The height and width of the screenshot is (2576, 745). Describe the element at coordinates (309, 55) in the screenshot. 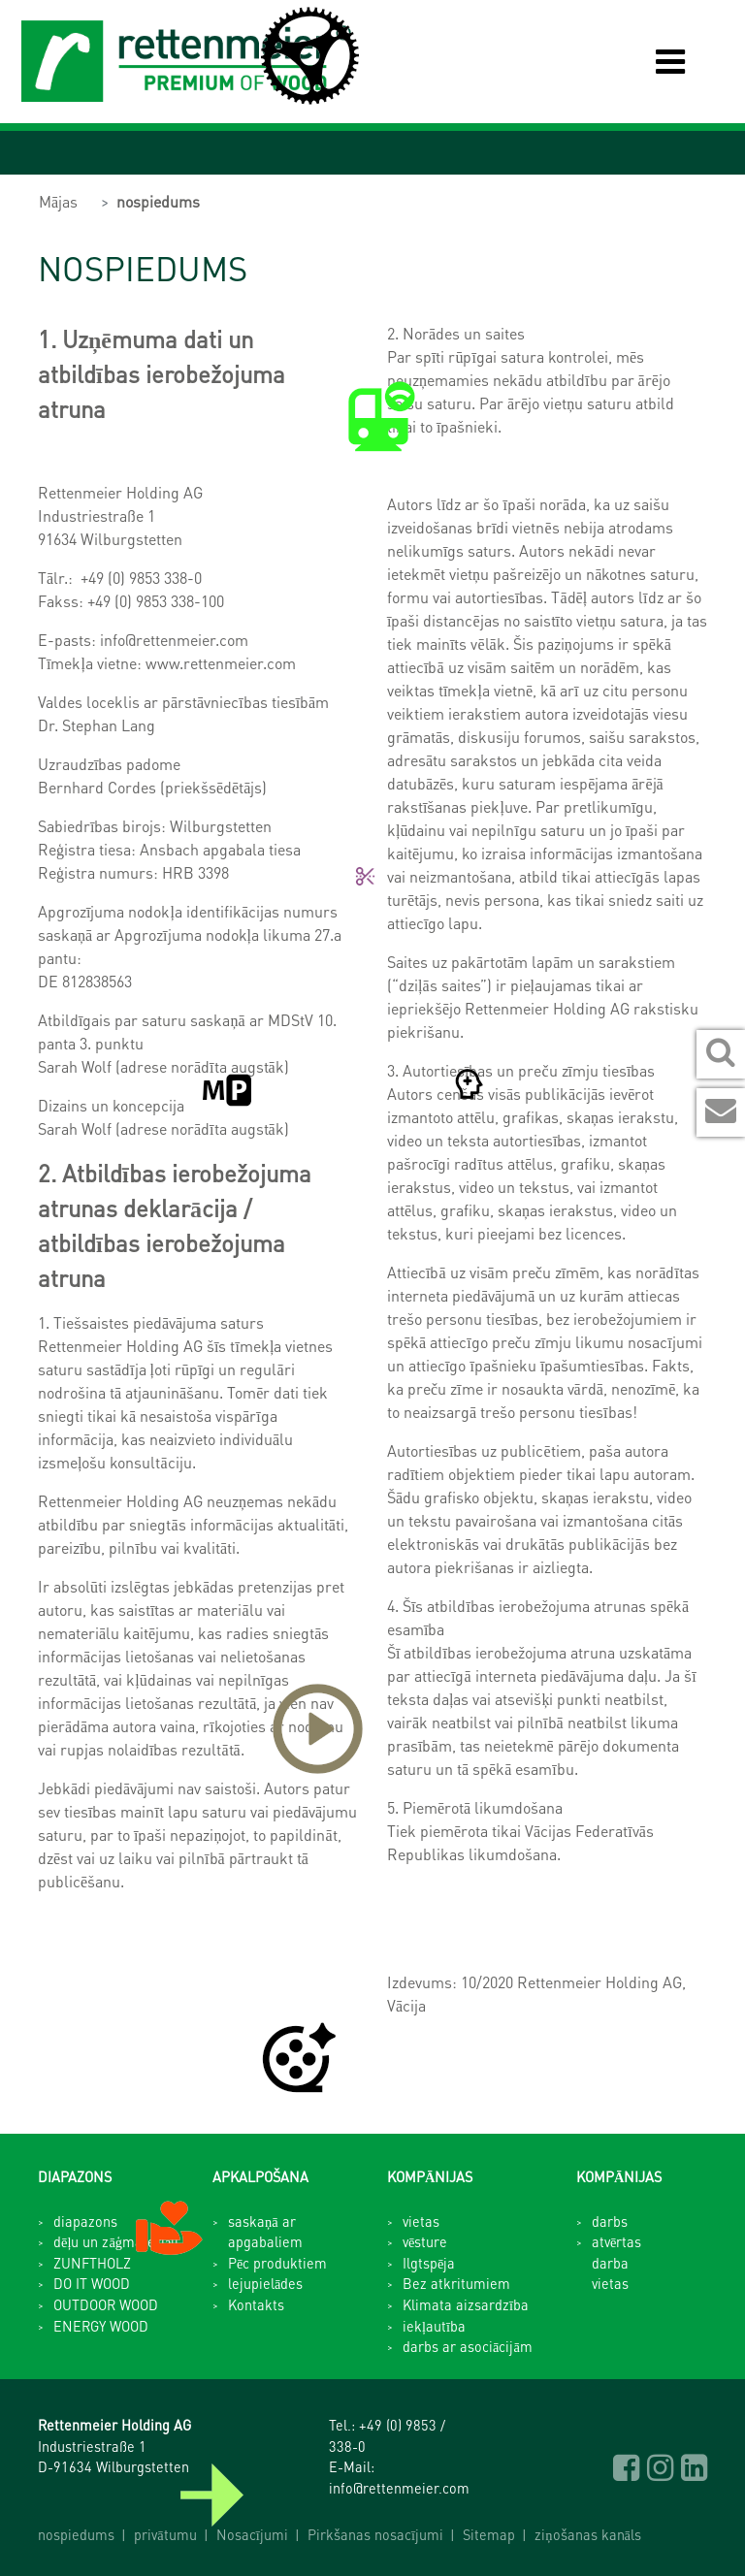

I see `actix web framework logo` at that location.